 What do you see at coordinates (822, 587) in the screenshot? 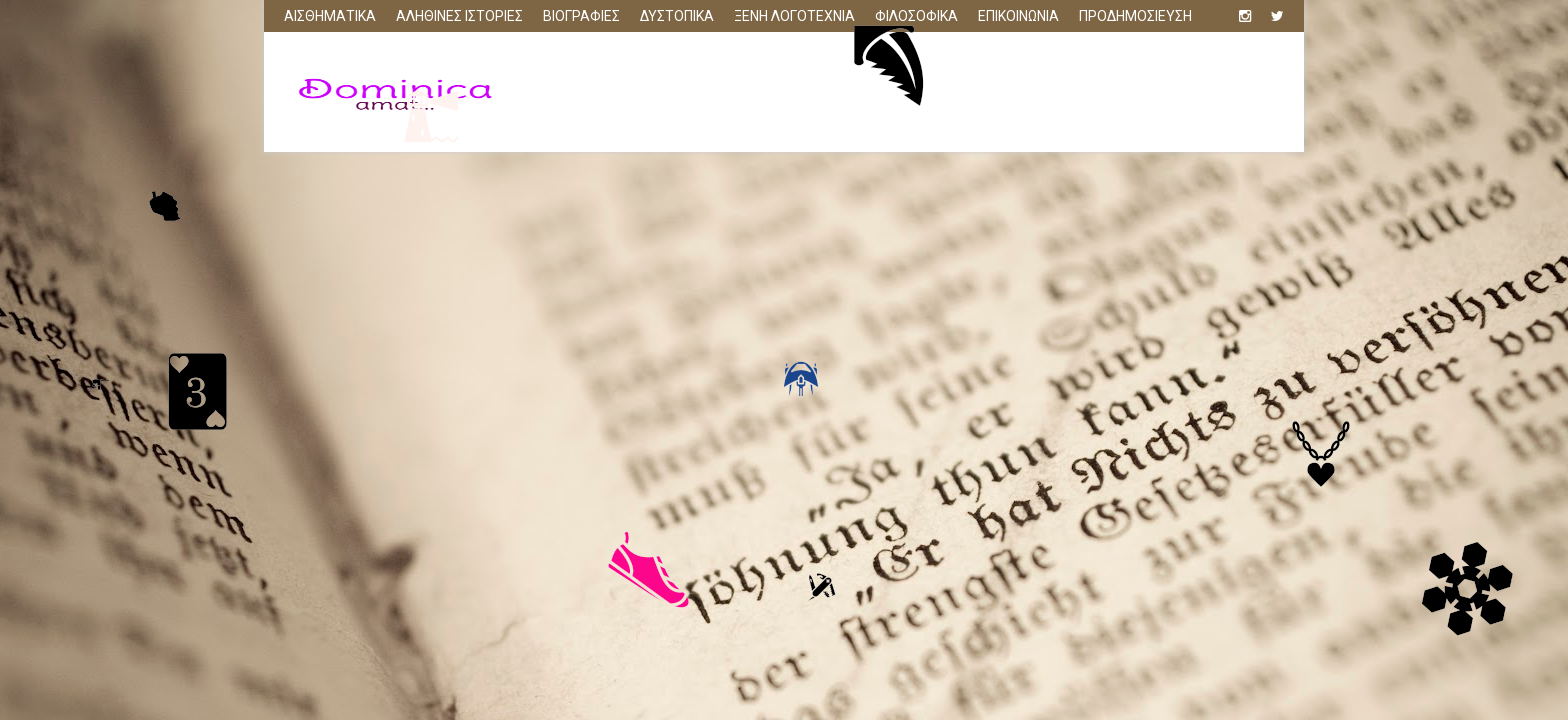
I see `access multi-tool or utility features` at bounding box center [822, 587].